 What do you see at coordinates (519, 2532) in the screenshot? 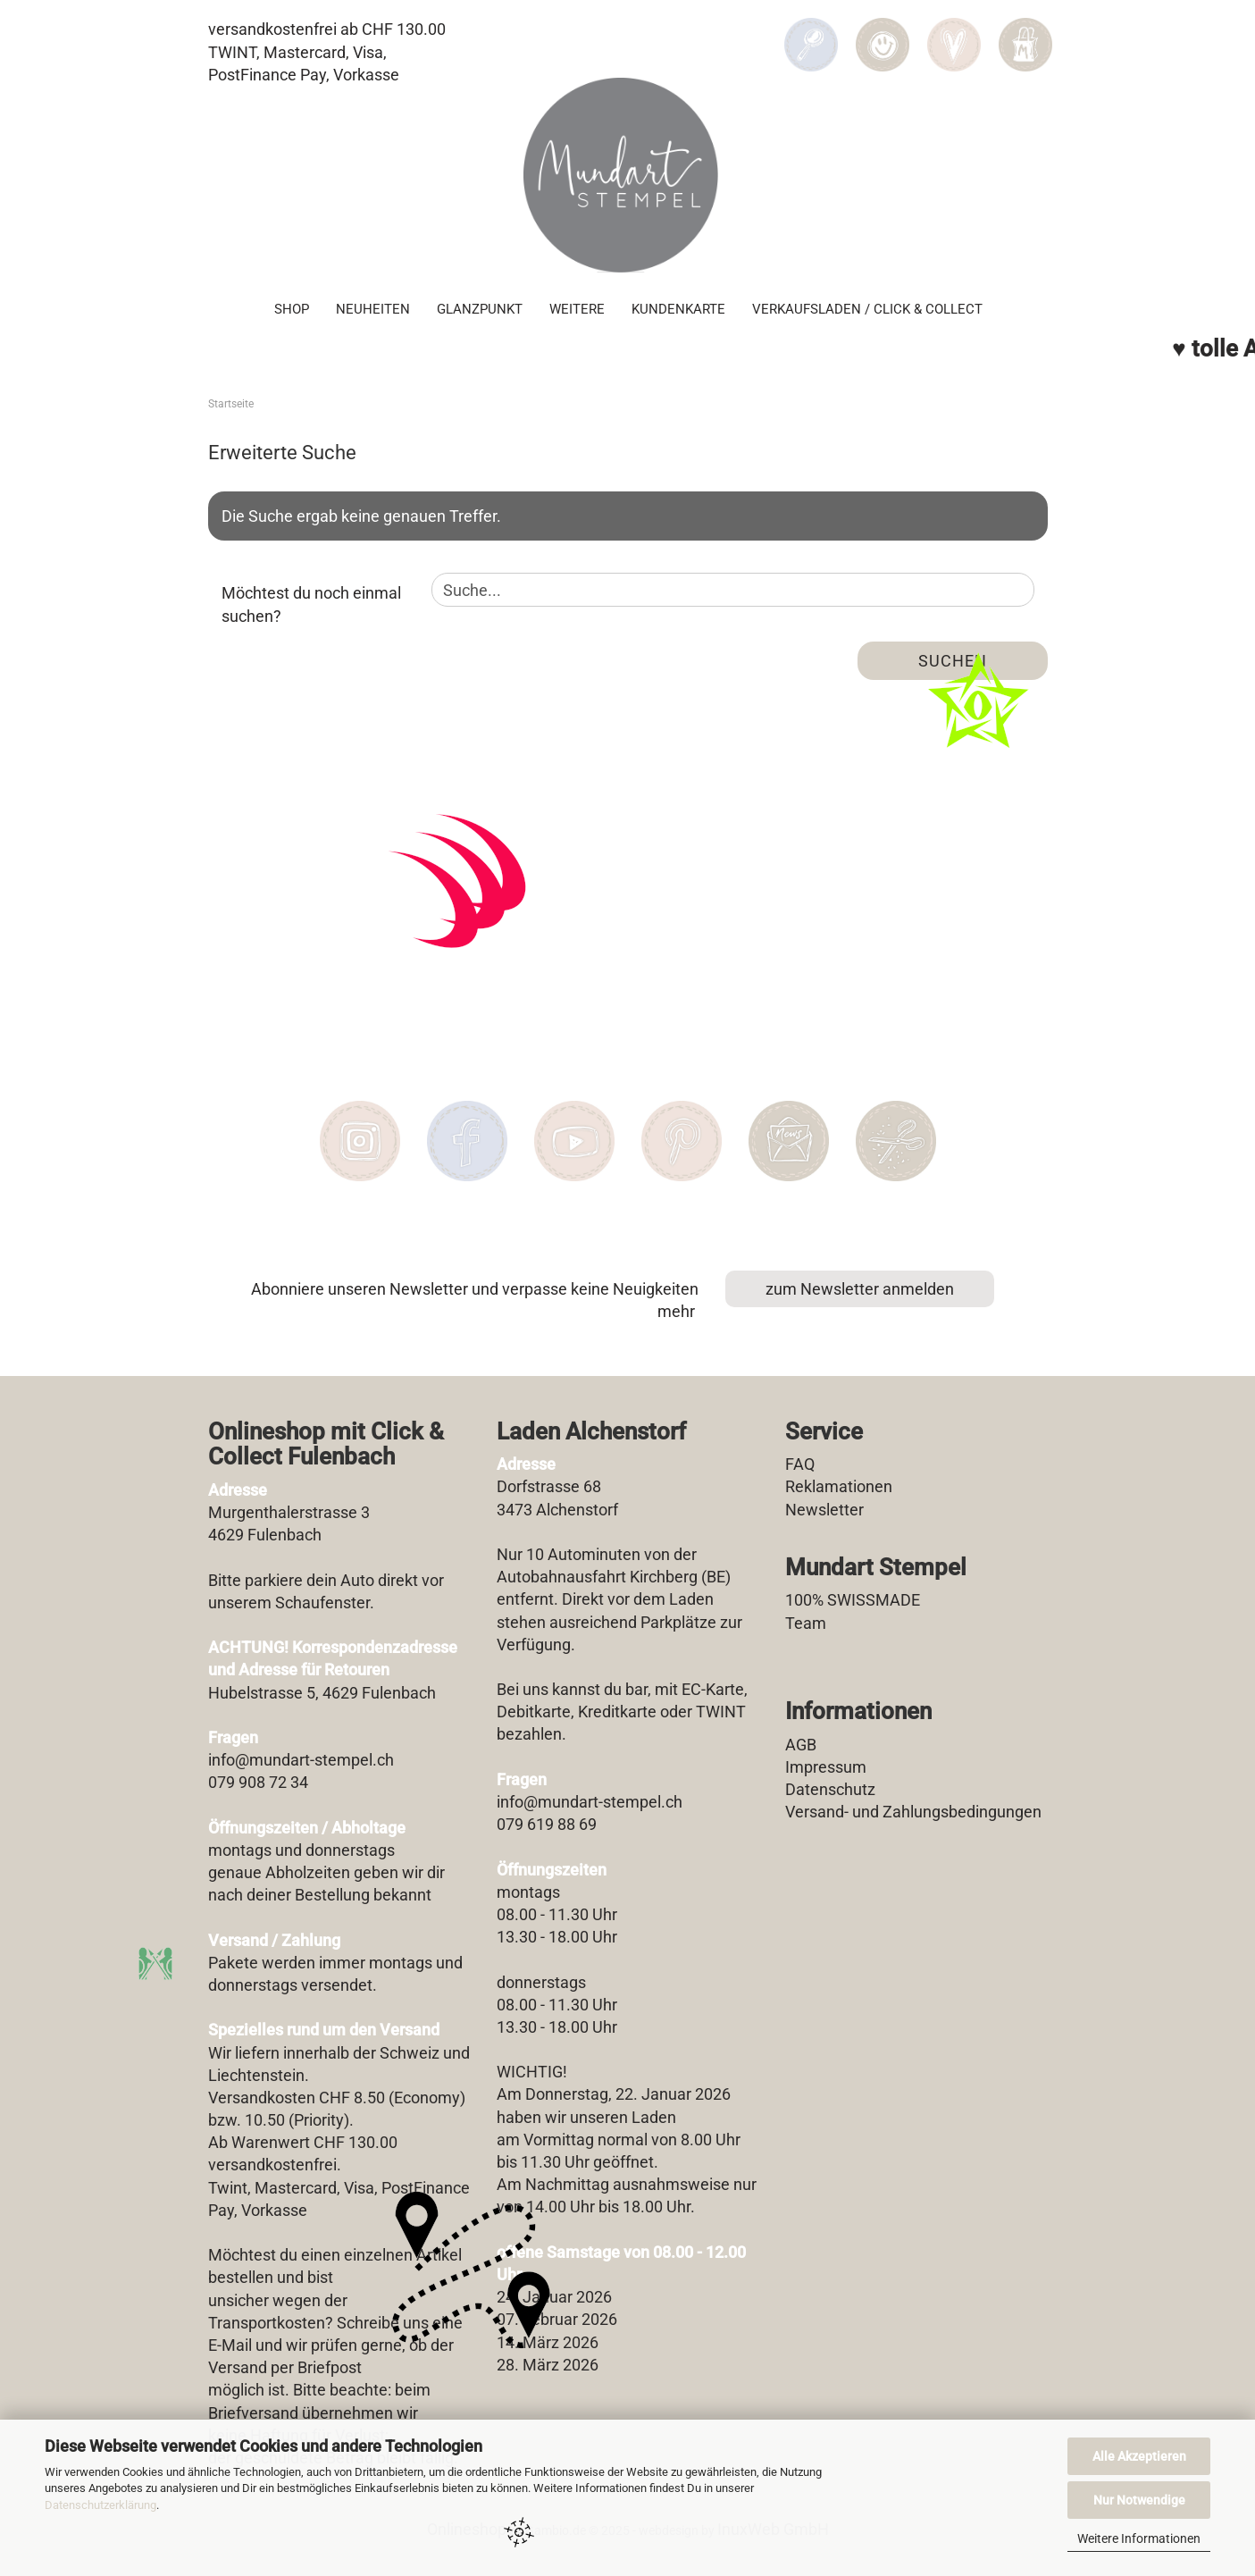
I see `target or aim at a specific point` at bounding box center [519, 2532].